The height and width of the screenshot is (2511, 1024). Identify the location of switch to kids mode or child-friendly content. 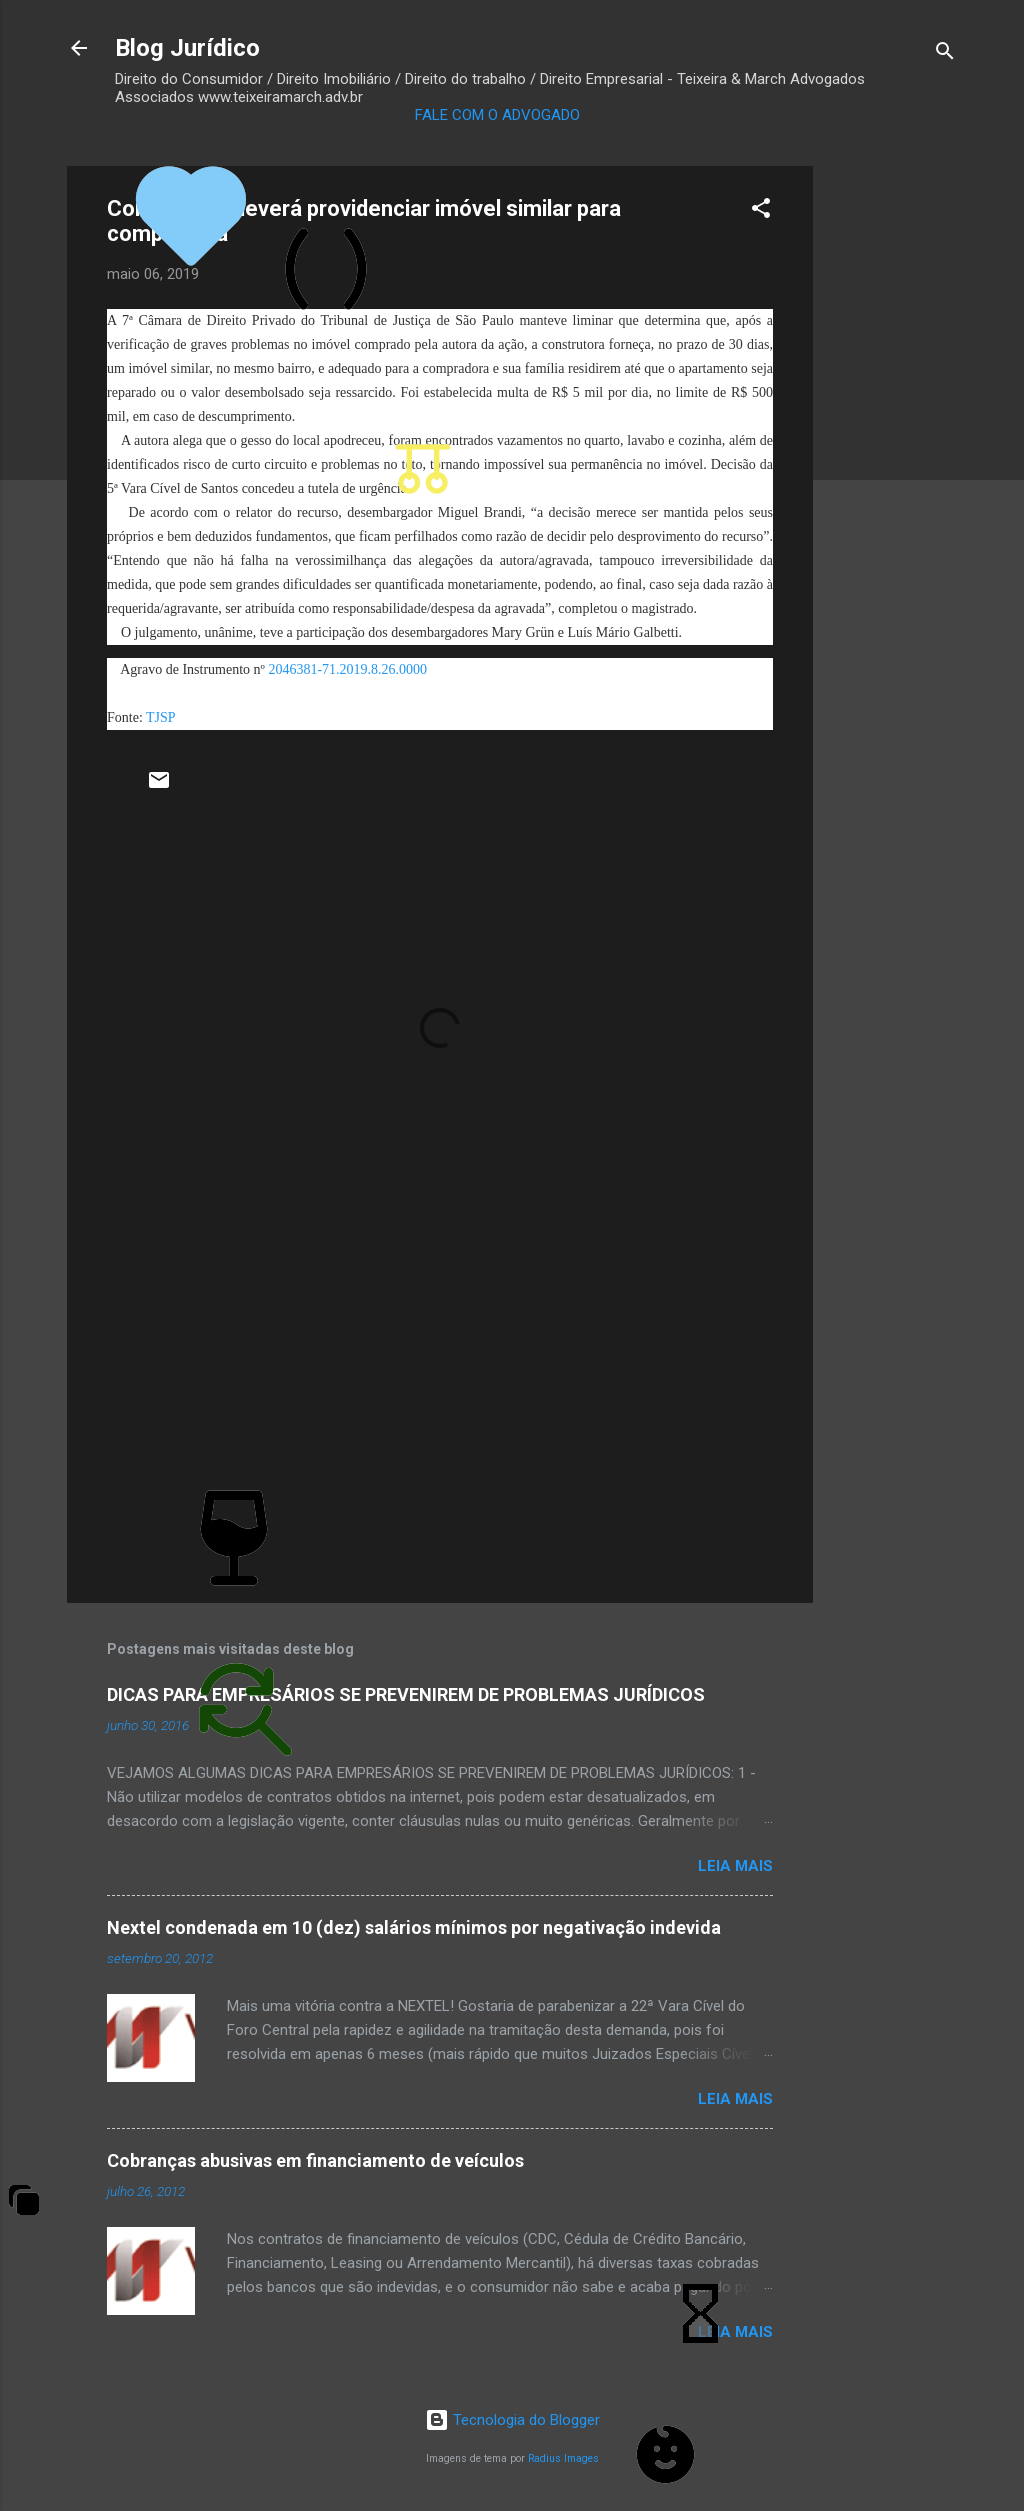
(665, 2454).